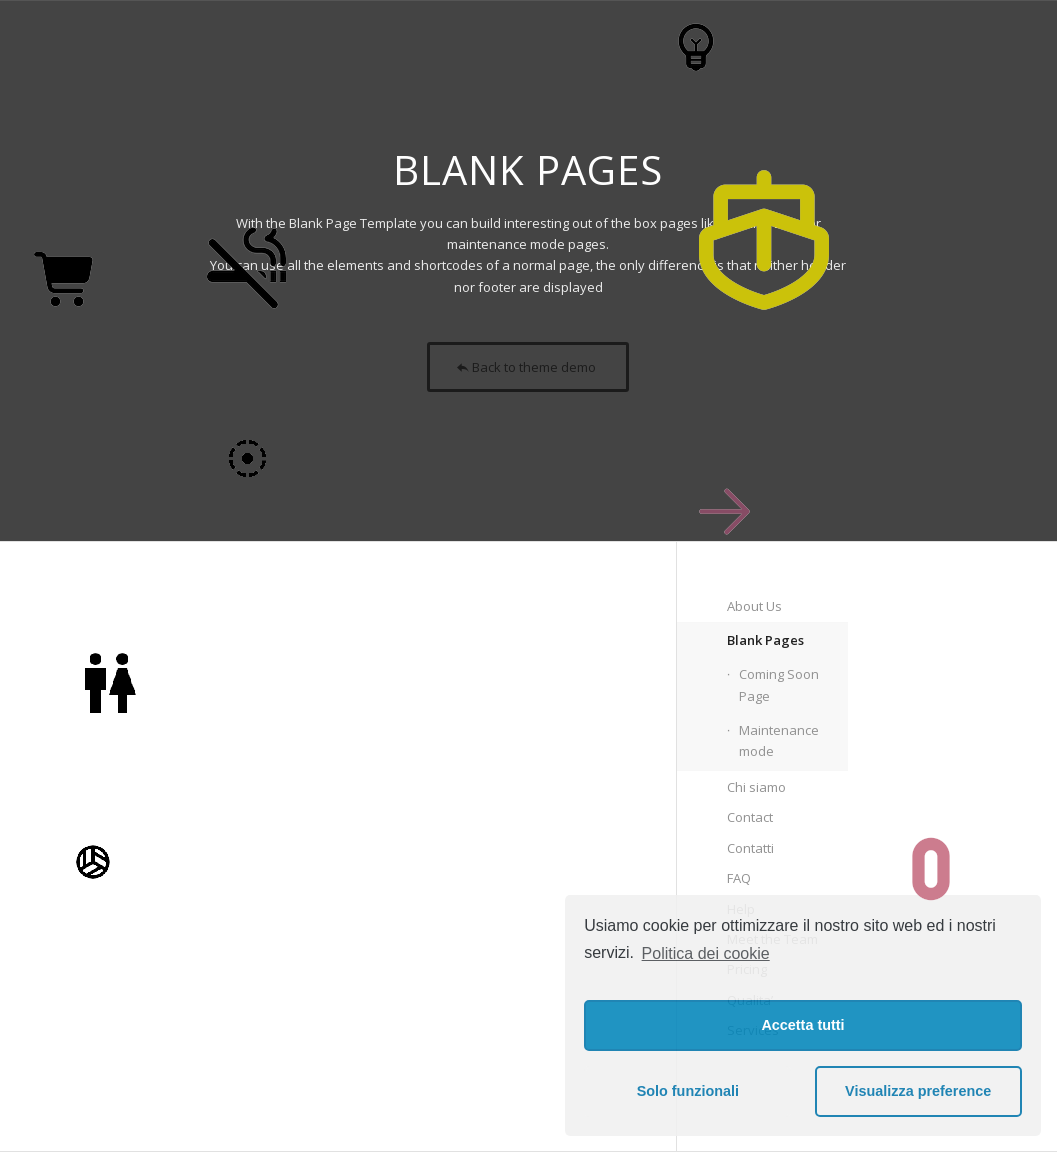 The height and width of the screenshot is (1152, 1057). Describe the element at coordinates (109, 683) in the screenshot. I see `indicates restroom or bathroom facilities` at that location.